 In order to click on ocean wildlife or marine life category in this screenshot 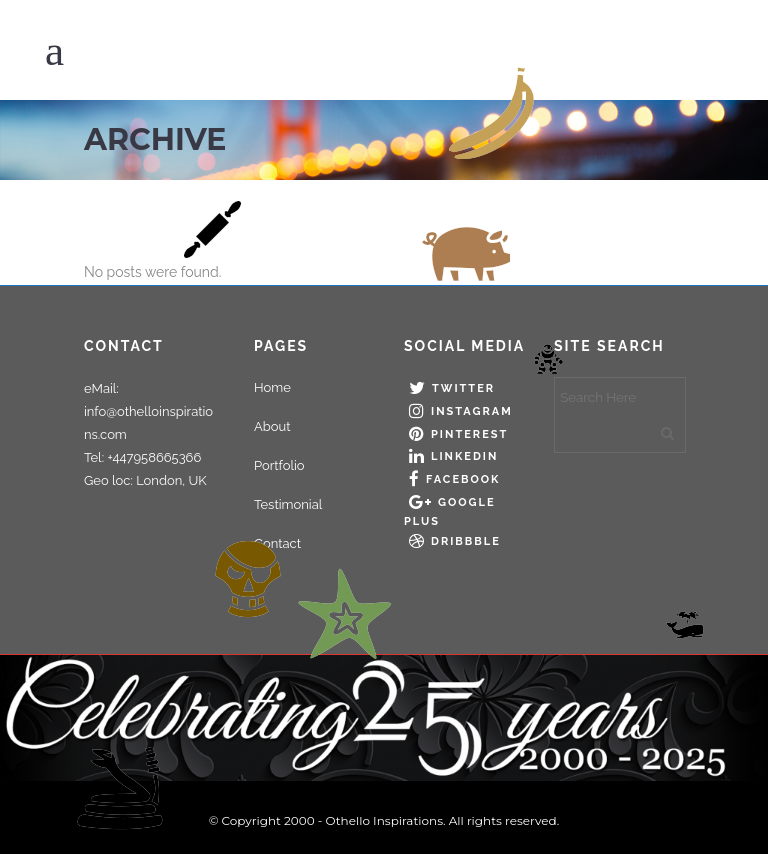, I will do `click(685, 625)`.